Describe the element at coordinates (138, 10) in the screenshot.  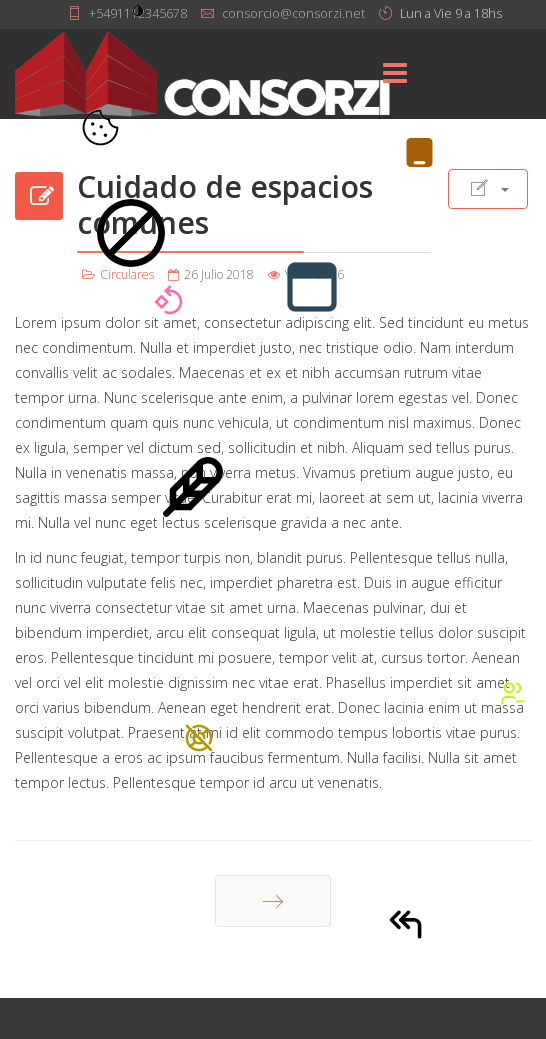
I see `toggle color inversion or contrast settings` at that location.